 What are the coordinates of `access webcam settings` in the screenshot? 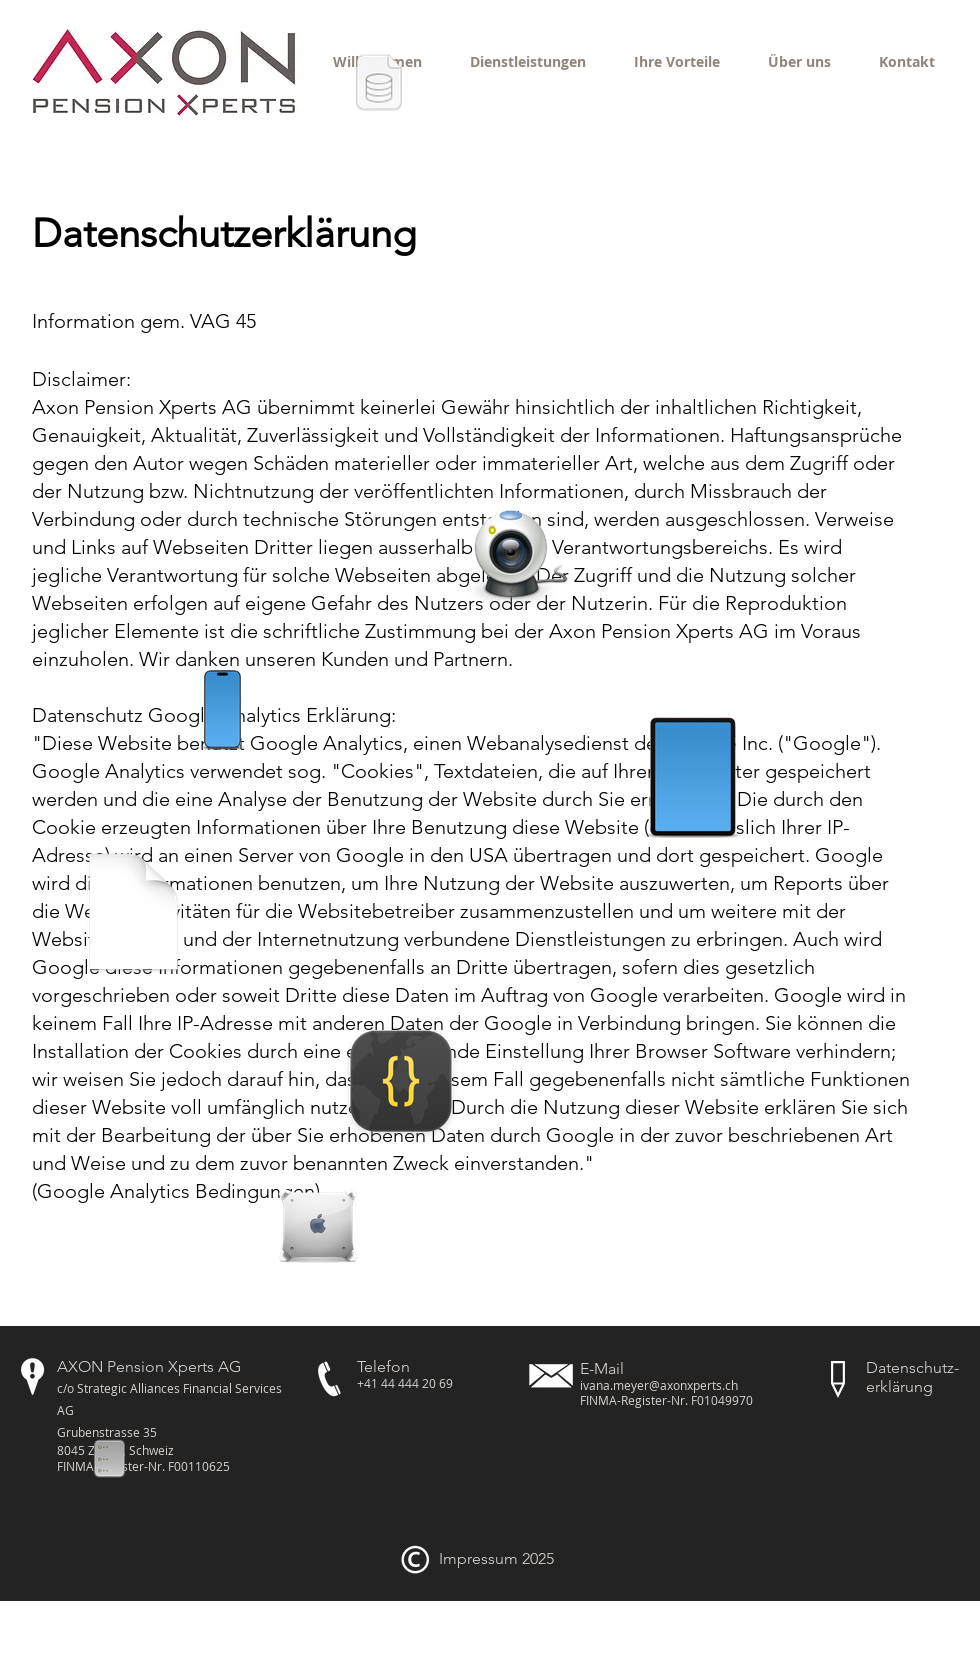 It's located at (512, 553).